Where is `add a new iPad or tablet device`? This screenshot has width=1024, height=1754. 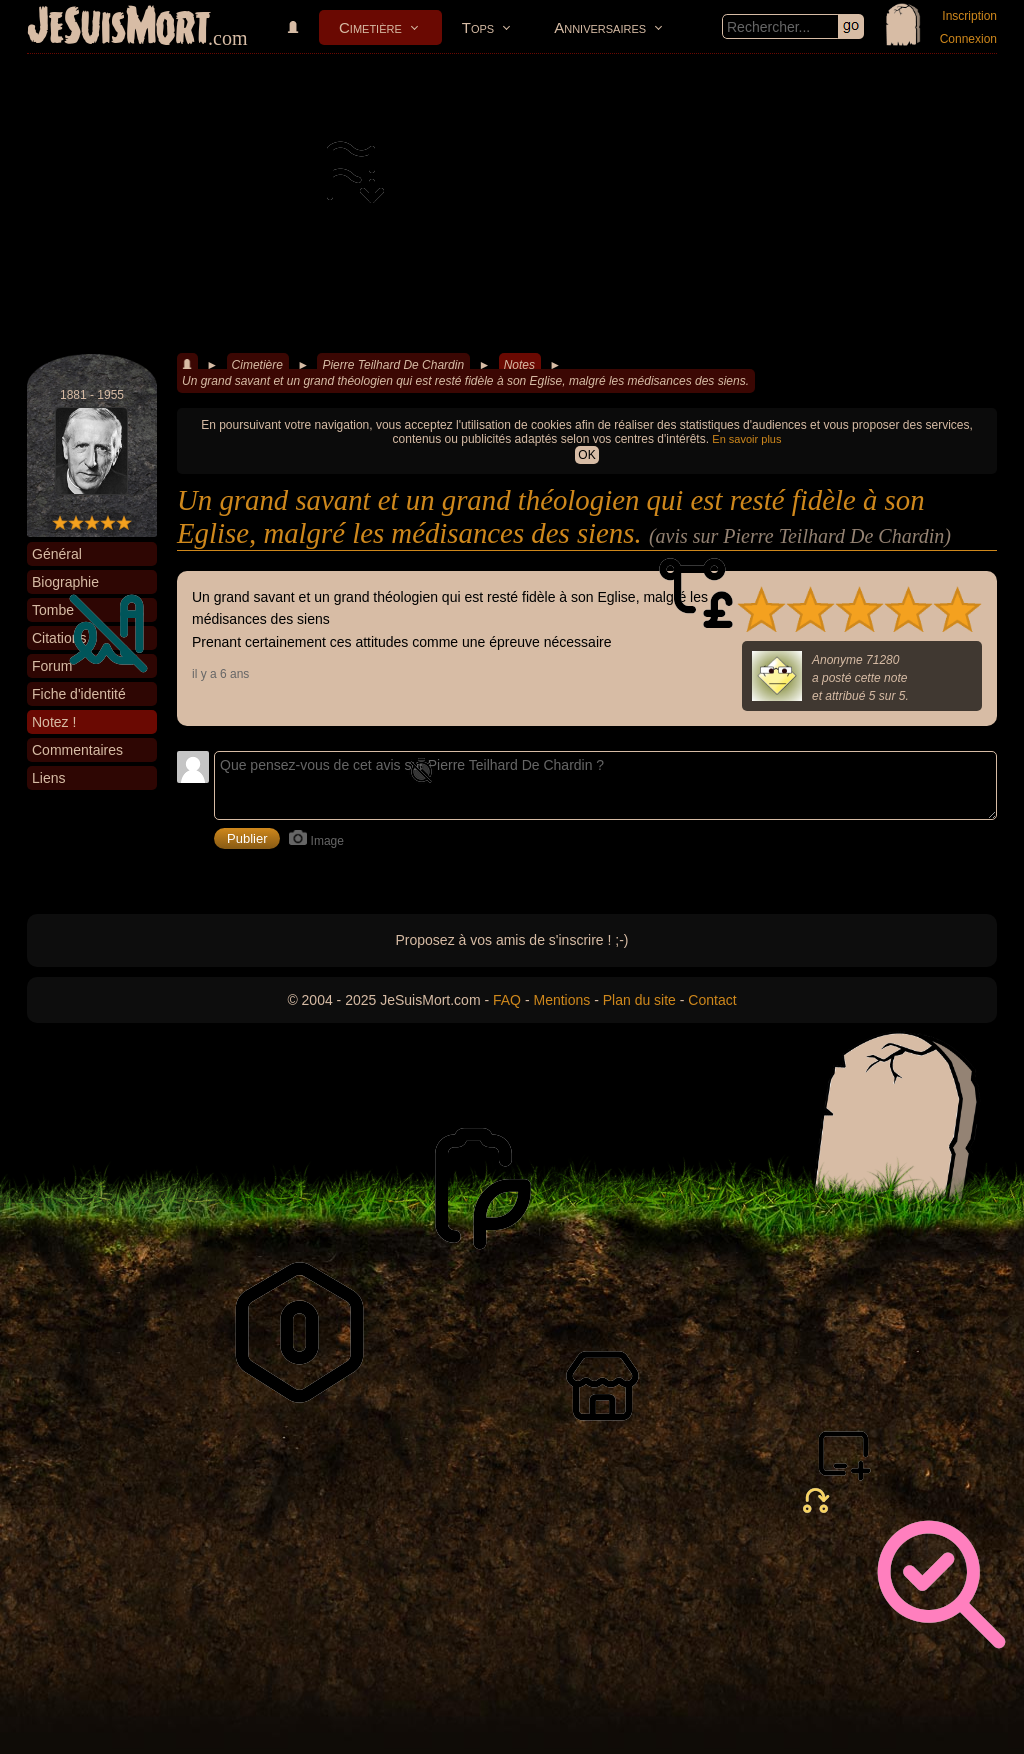
add a new iPad or tablet device is located at coordinates (843, 1453).